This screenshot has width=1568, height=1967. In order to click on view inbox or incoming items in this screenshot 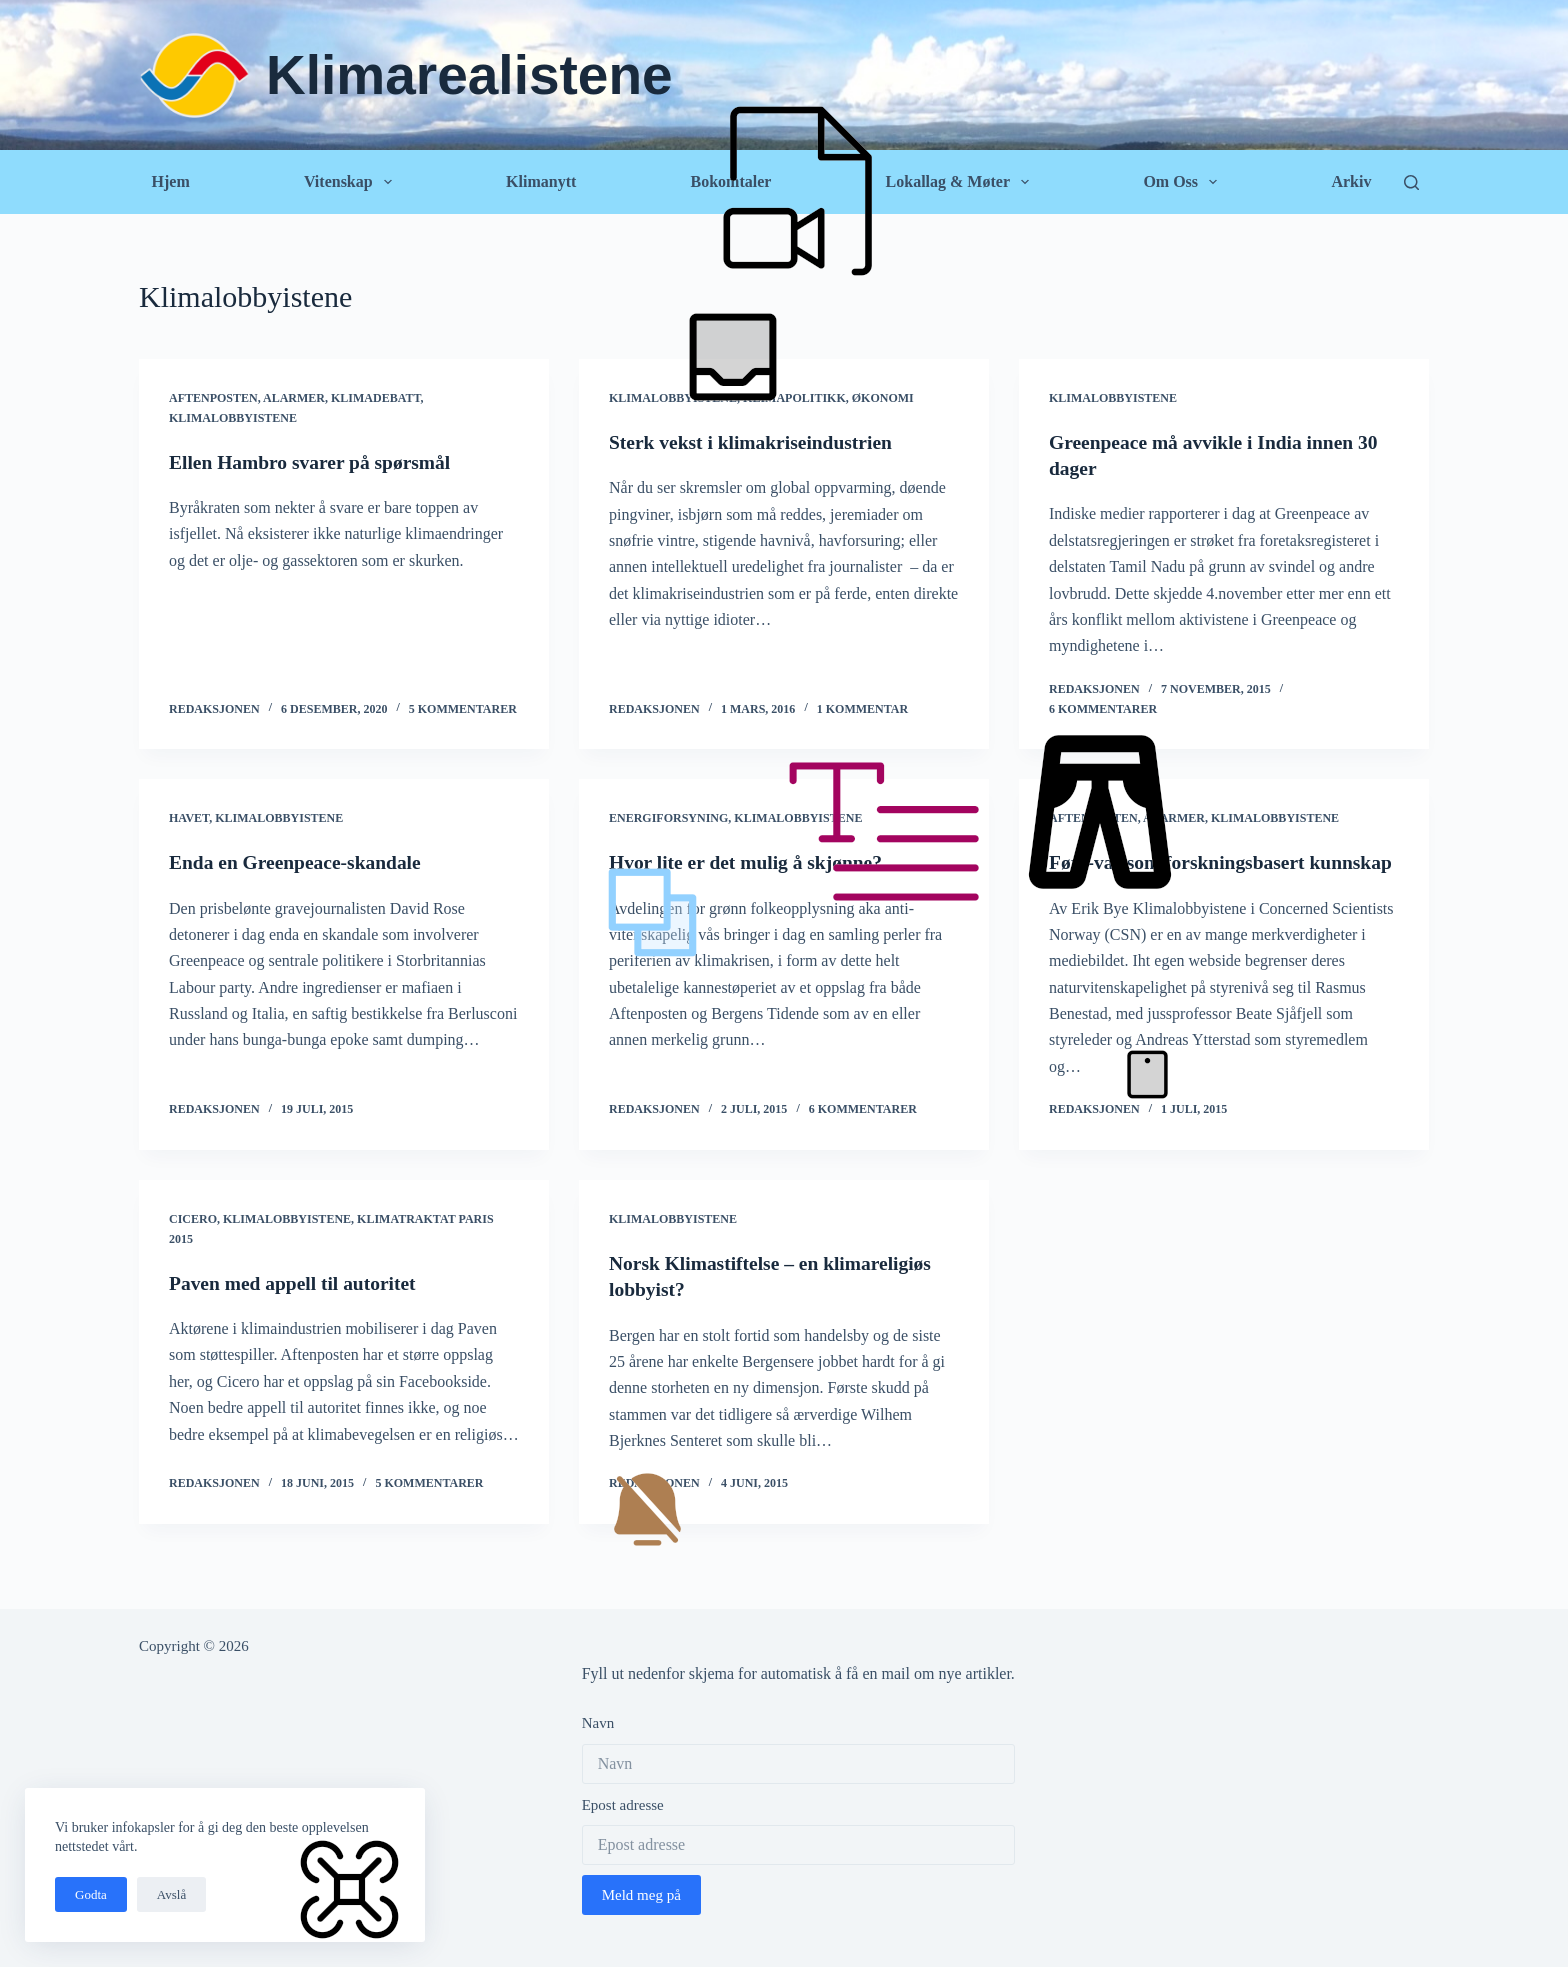, I will do `click(733, 357)`.